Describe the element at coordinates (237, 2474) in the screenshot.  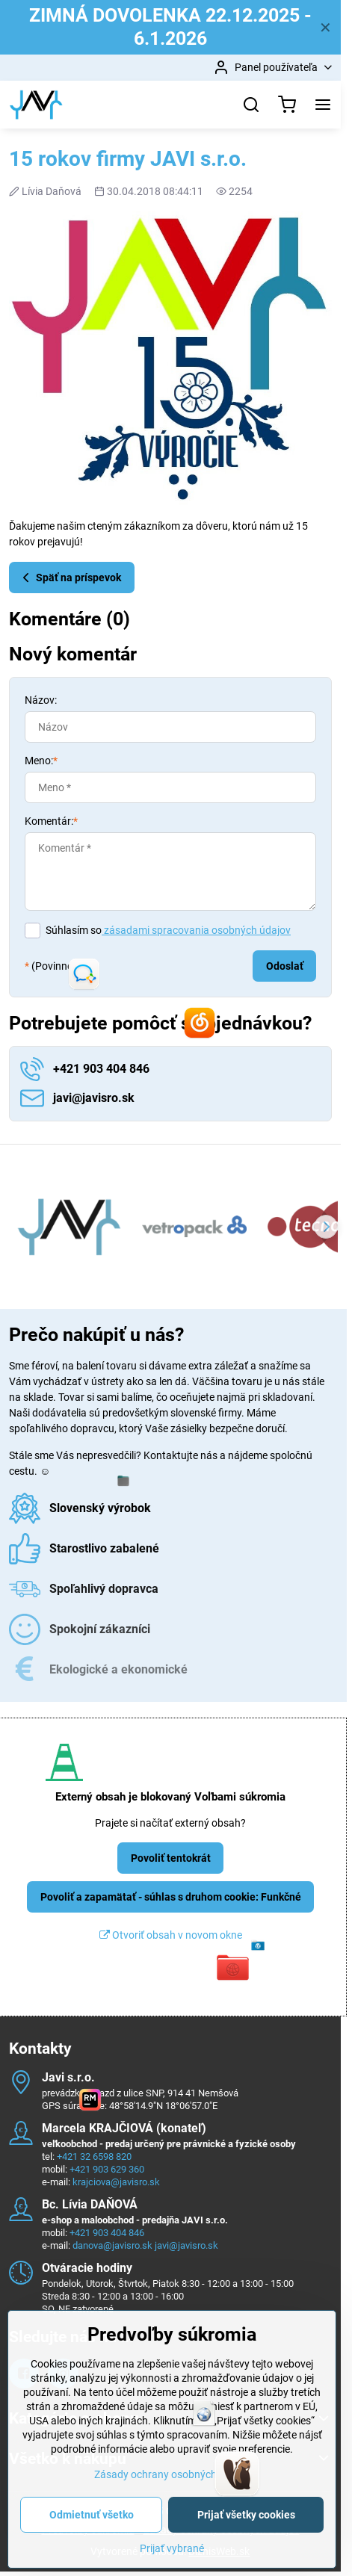
I see `open DBeaver database management application` at that location.